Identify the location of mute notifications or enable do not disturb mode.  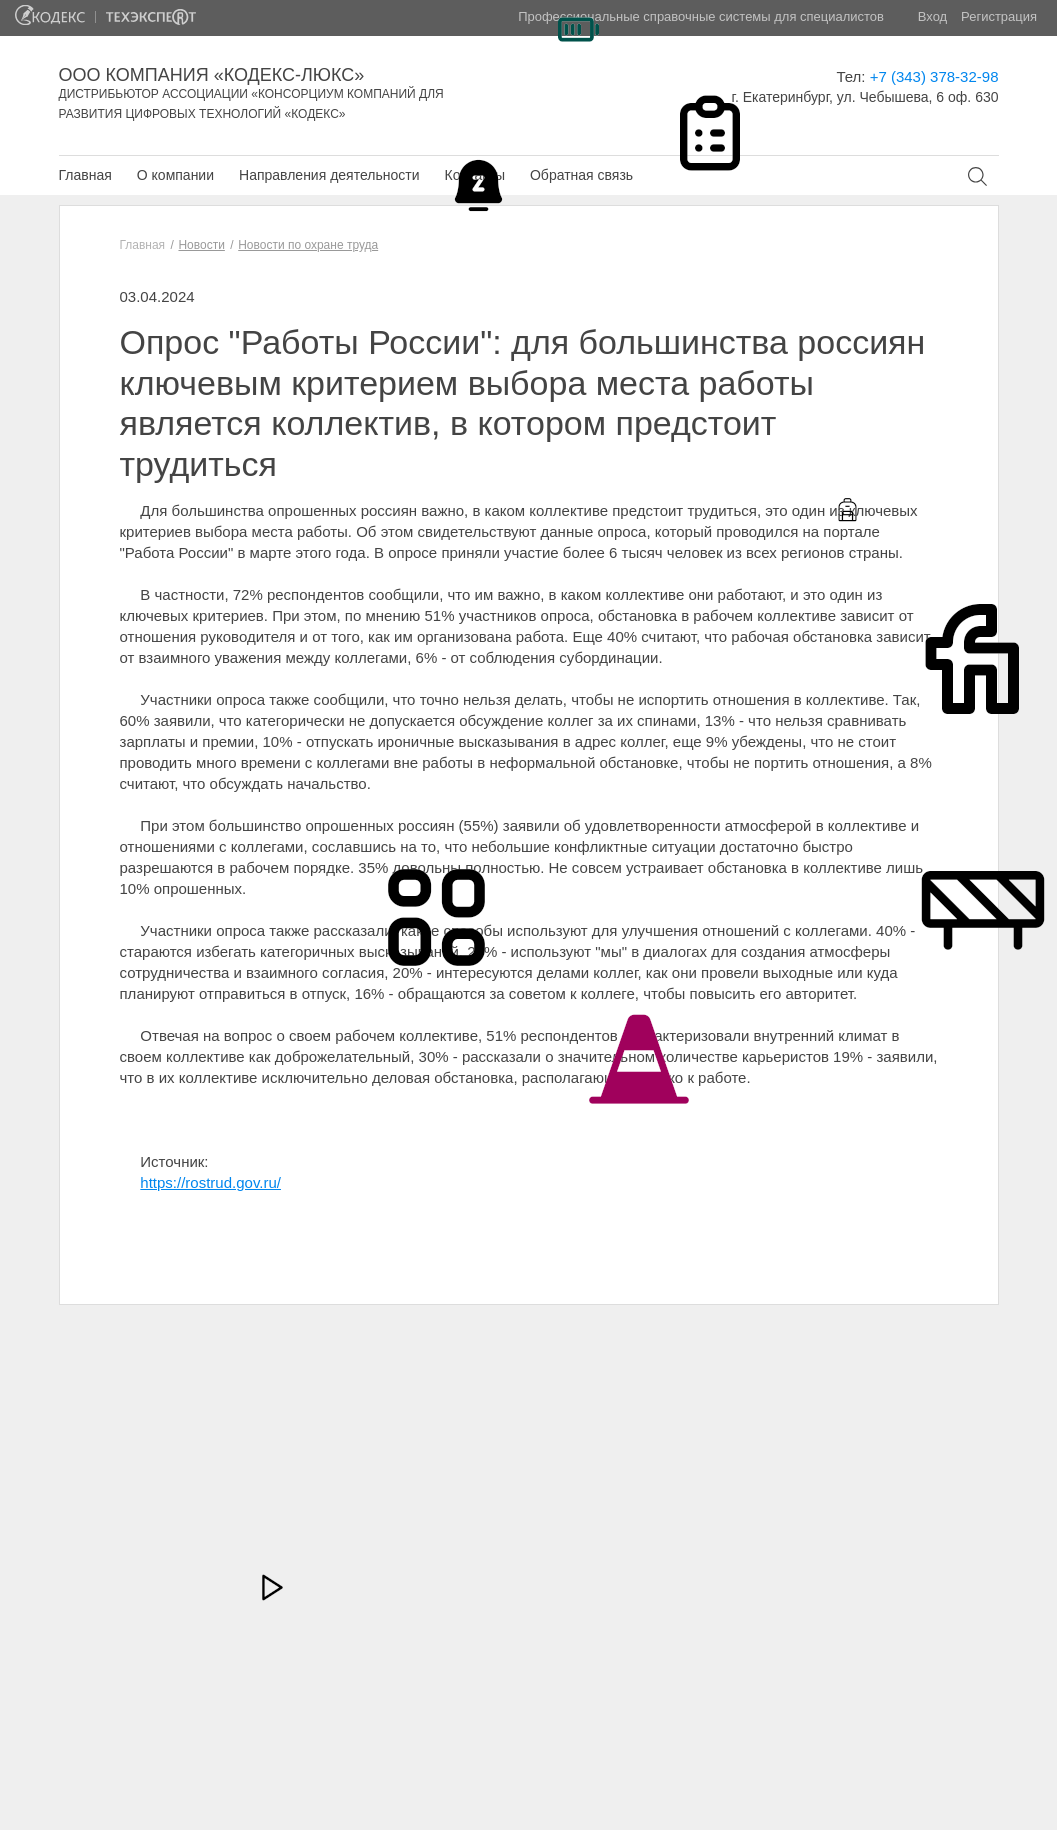
(478, 185).